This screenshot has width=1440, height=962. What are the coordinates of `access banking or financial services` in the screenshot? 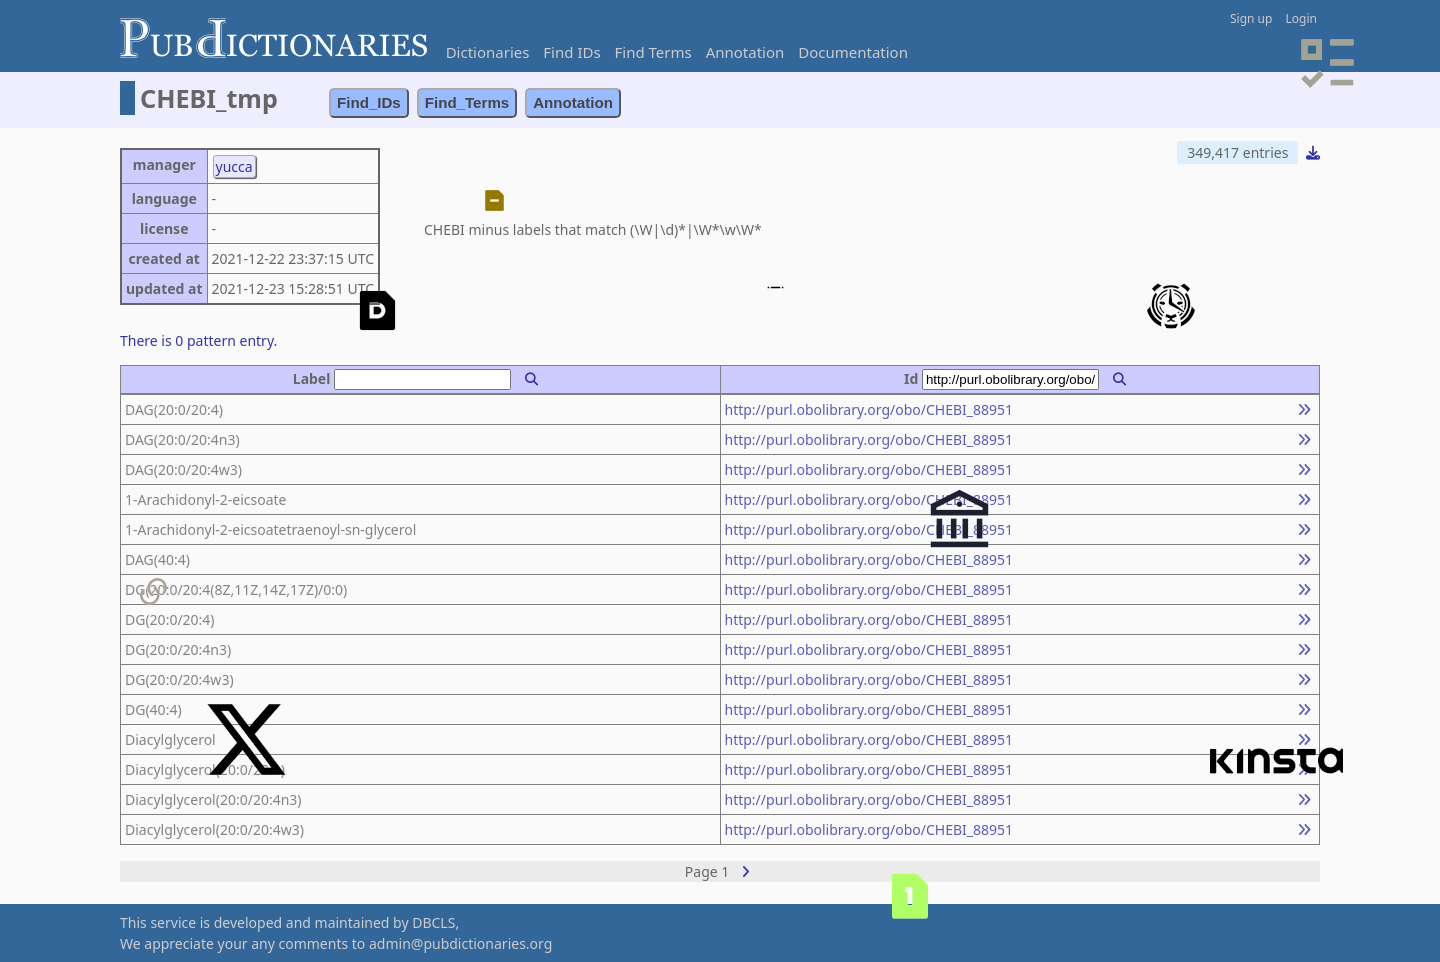 It's located at (959, 518).